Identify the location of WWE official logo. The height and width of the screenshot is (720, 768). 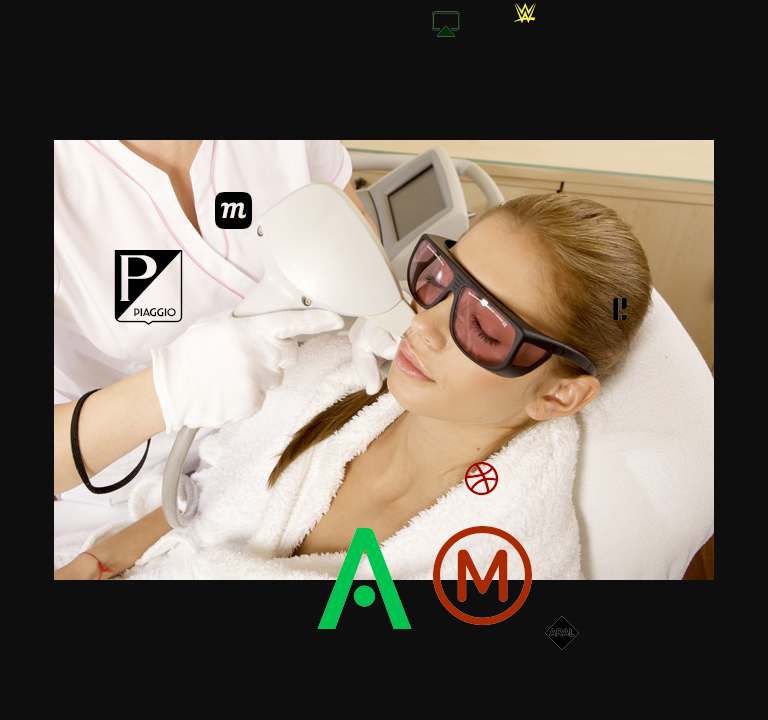
(525, 13).